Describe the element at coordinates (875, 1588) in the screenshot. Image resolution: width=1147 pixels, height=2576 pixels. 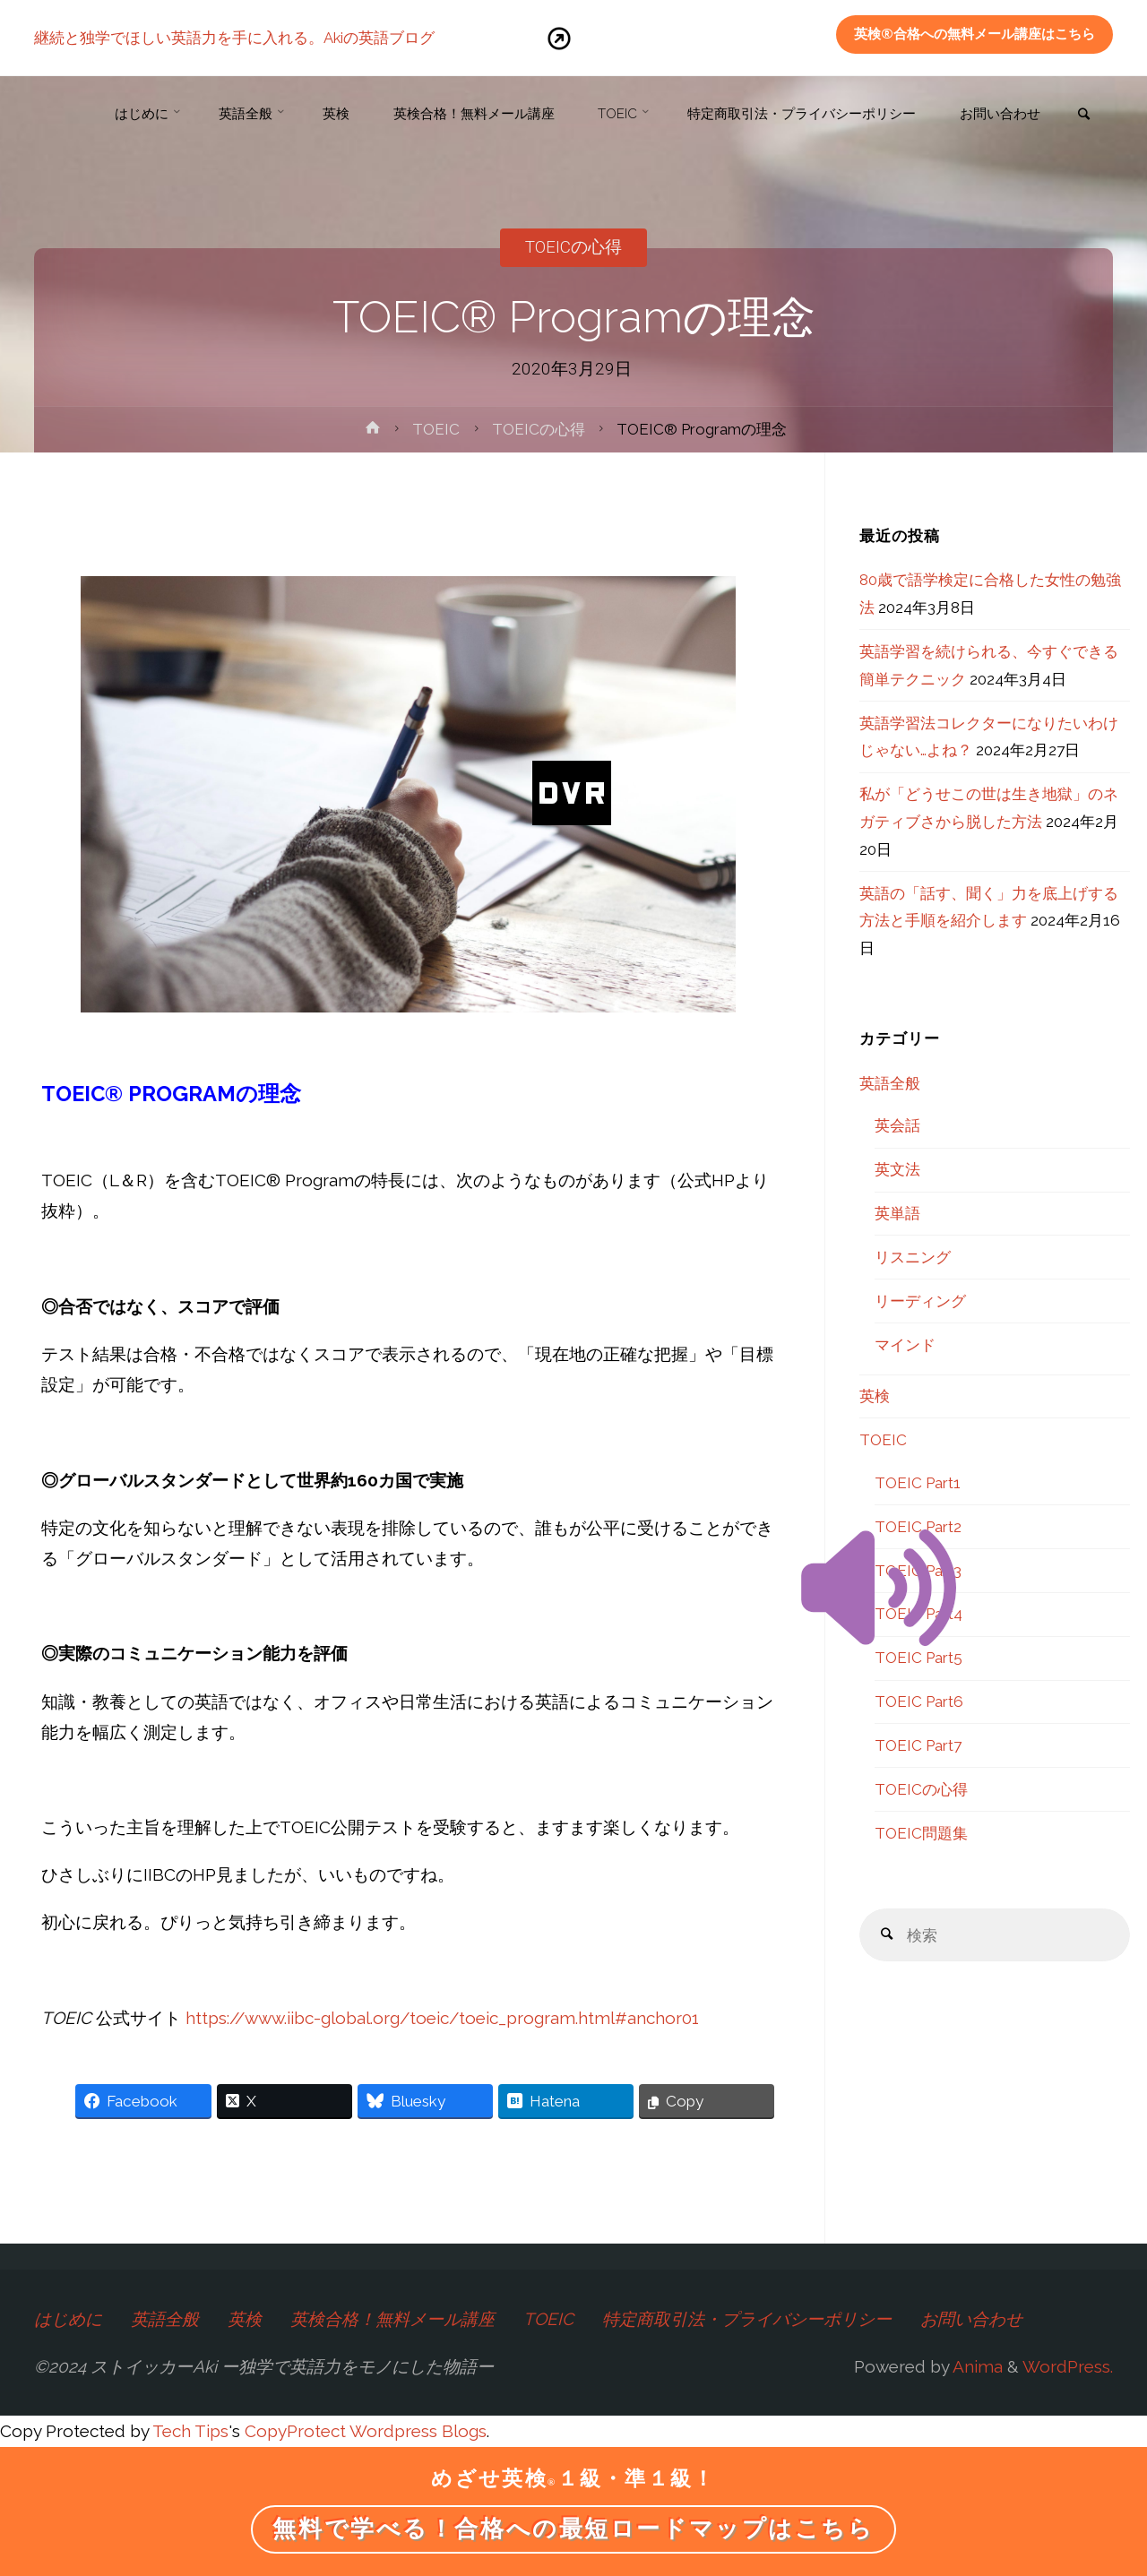
I see `increase audio volume` at that location.